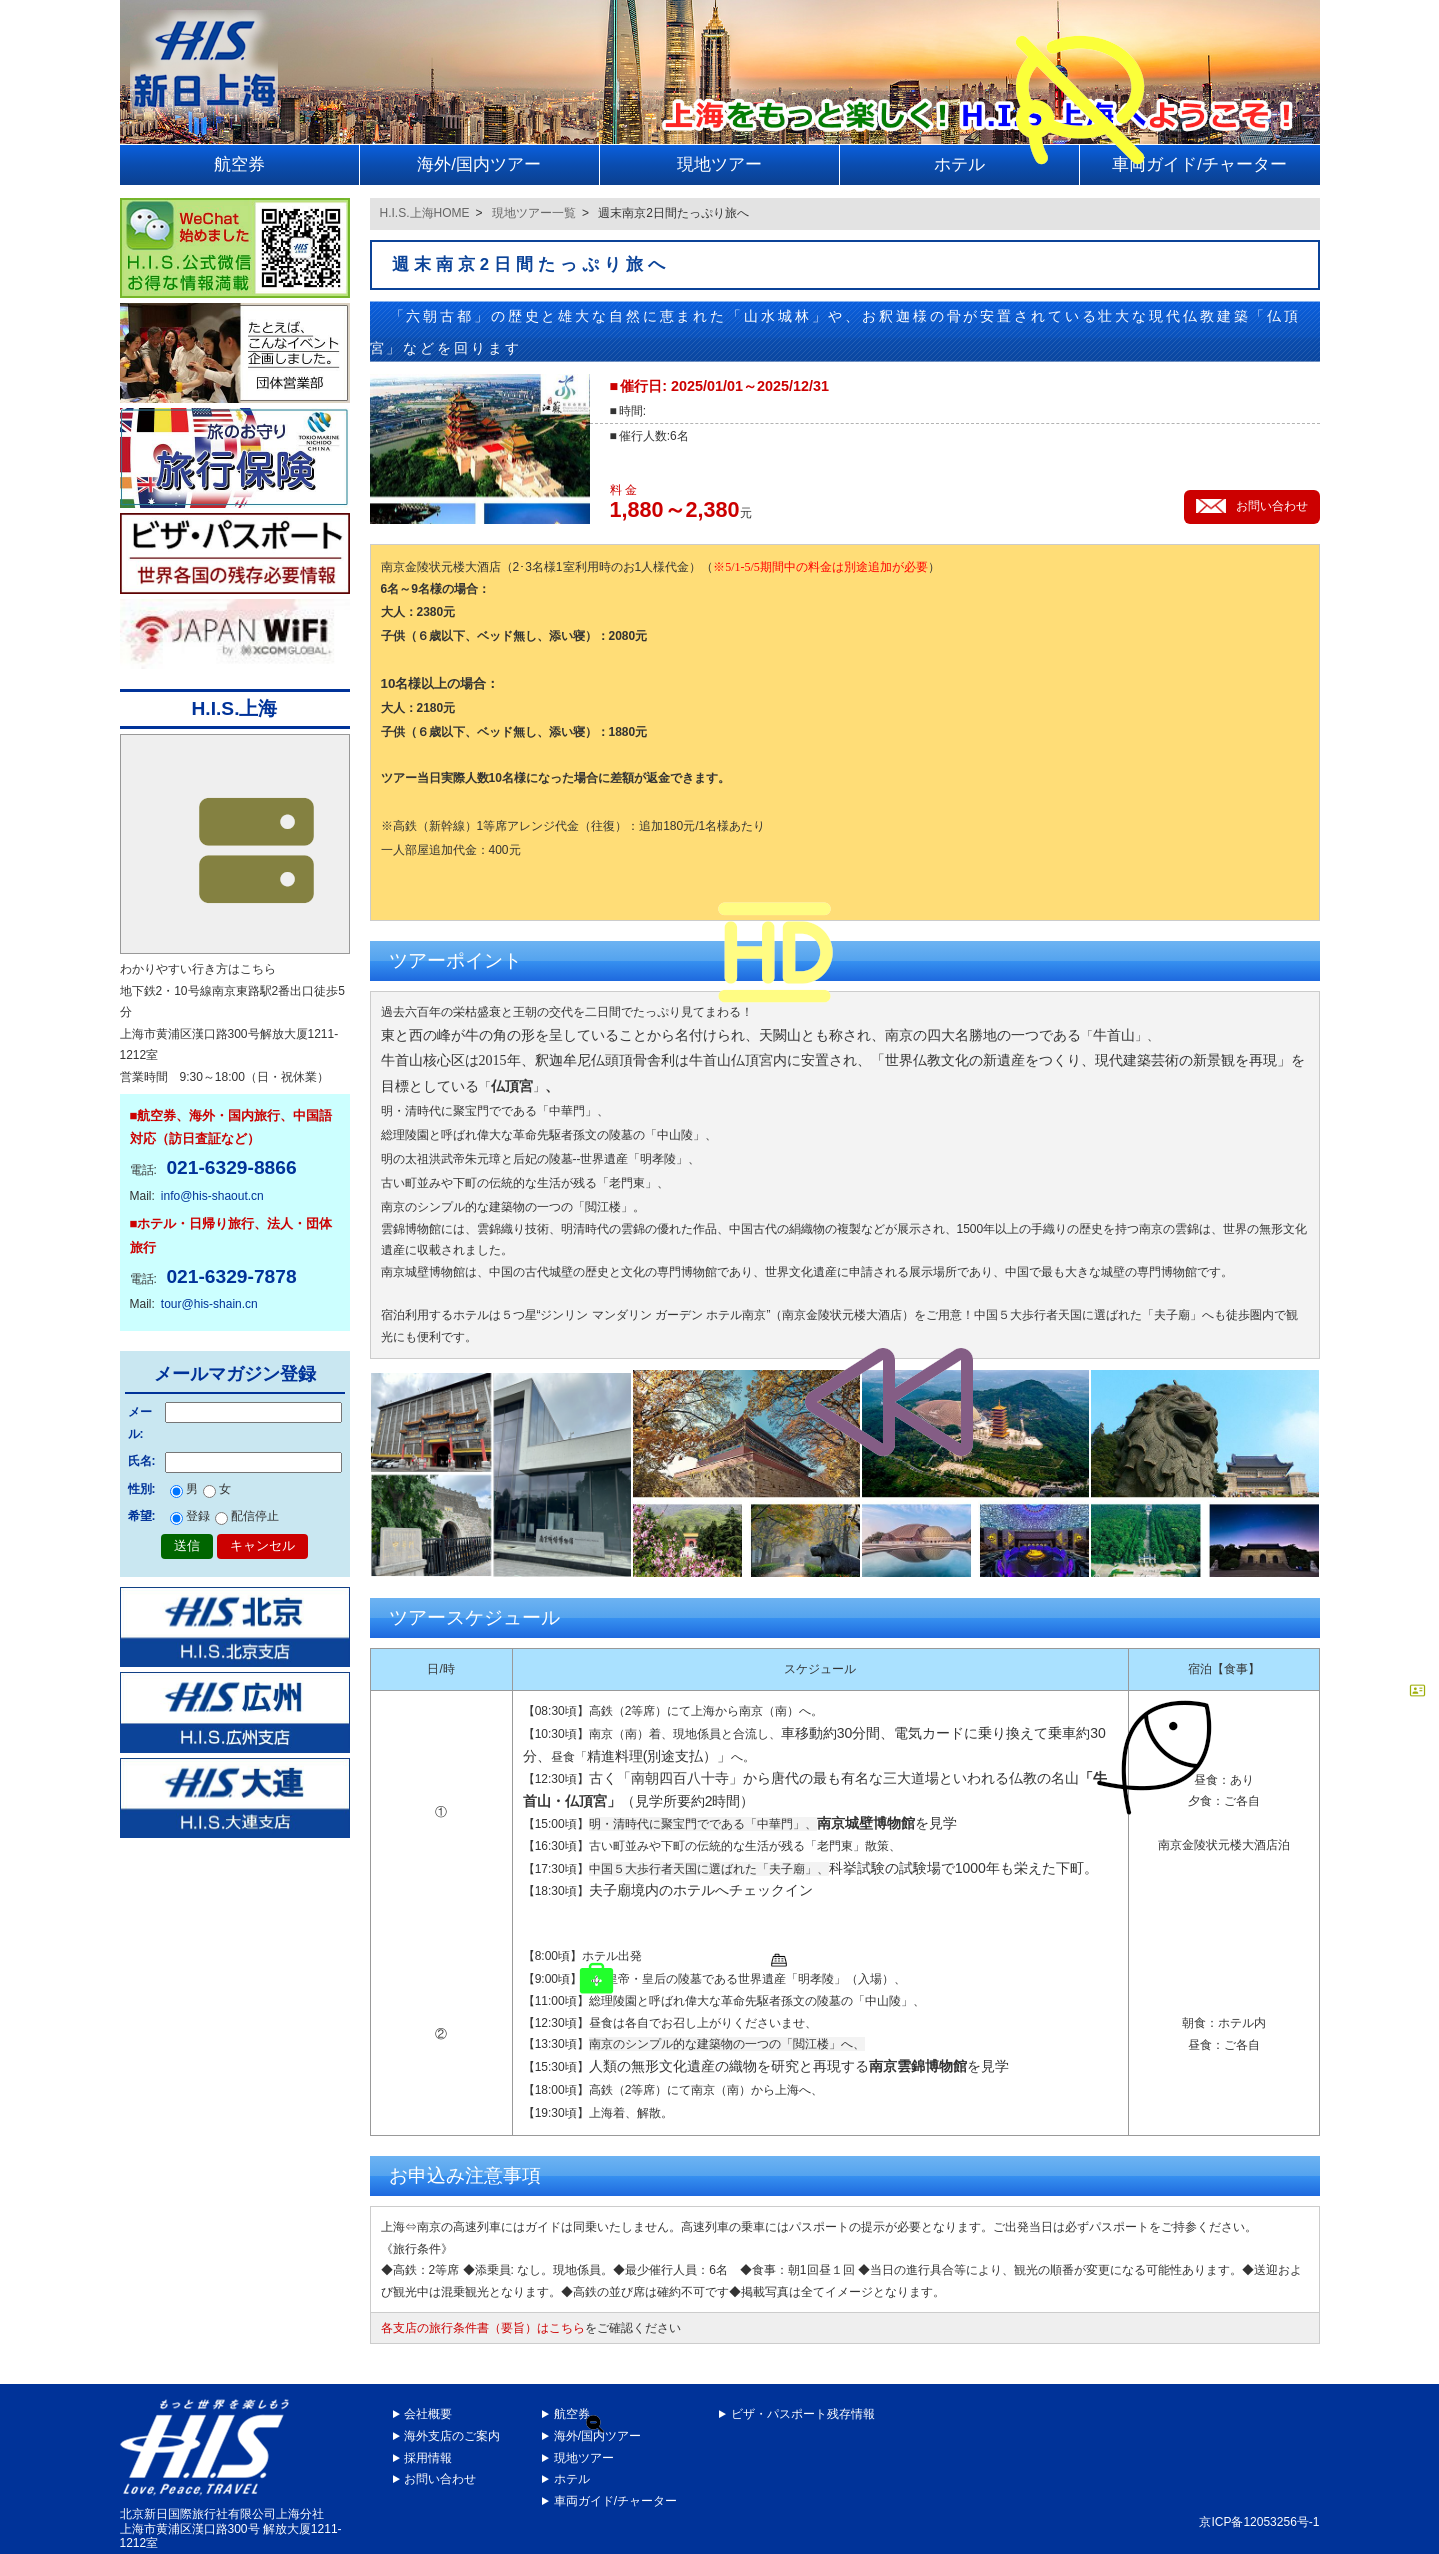  What do you see at coordinates (596, 1979) in the screenshot?
I see `access medical or health resources` at bounding box center [596, 1979].